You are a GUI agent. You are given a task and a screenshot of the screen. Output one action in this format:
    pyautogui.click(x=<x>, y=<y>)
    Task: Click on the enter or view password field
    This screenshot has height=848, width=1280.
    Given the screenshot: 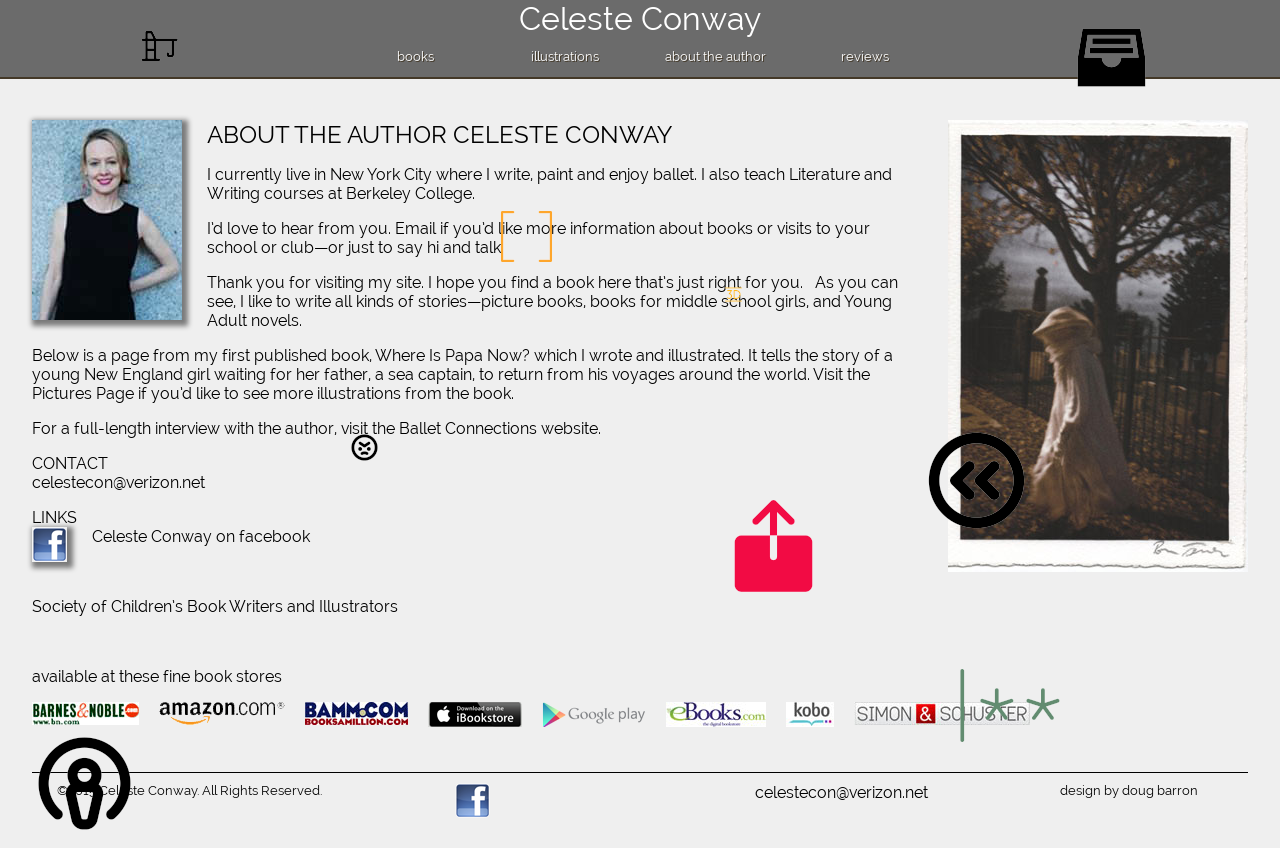 What is the action you would take?
    pyautogui.click(x=1004, y=705)
    